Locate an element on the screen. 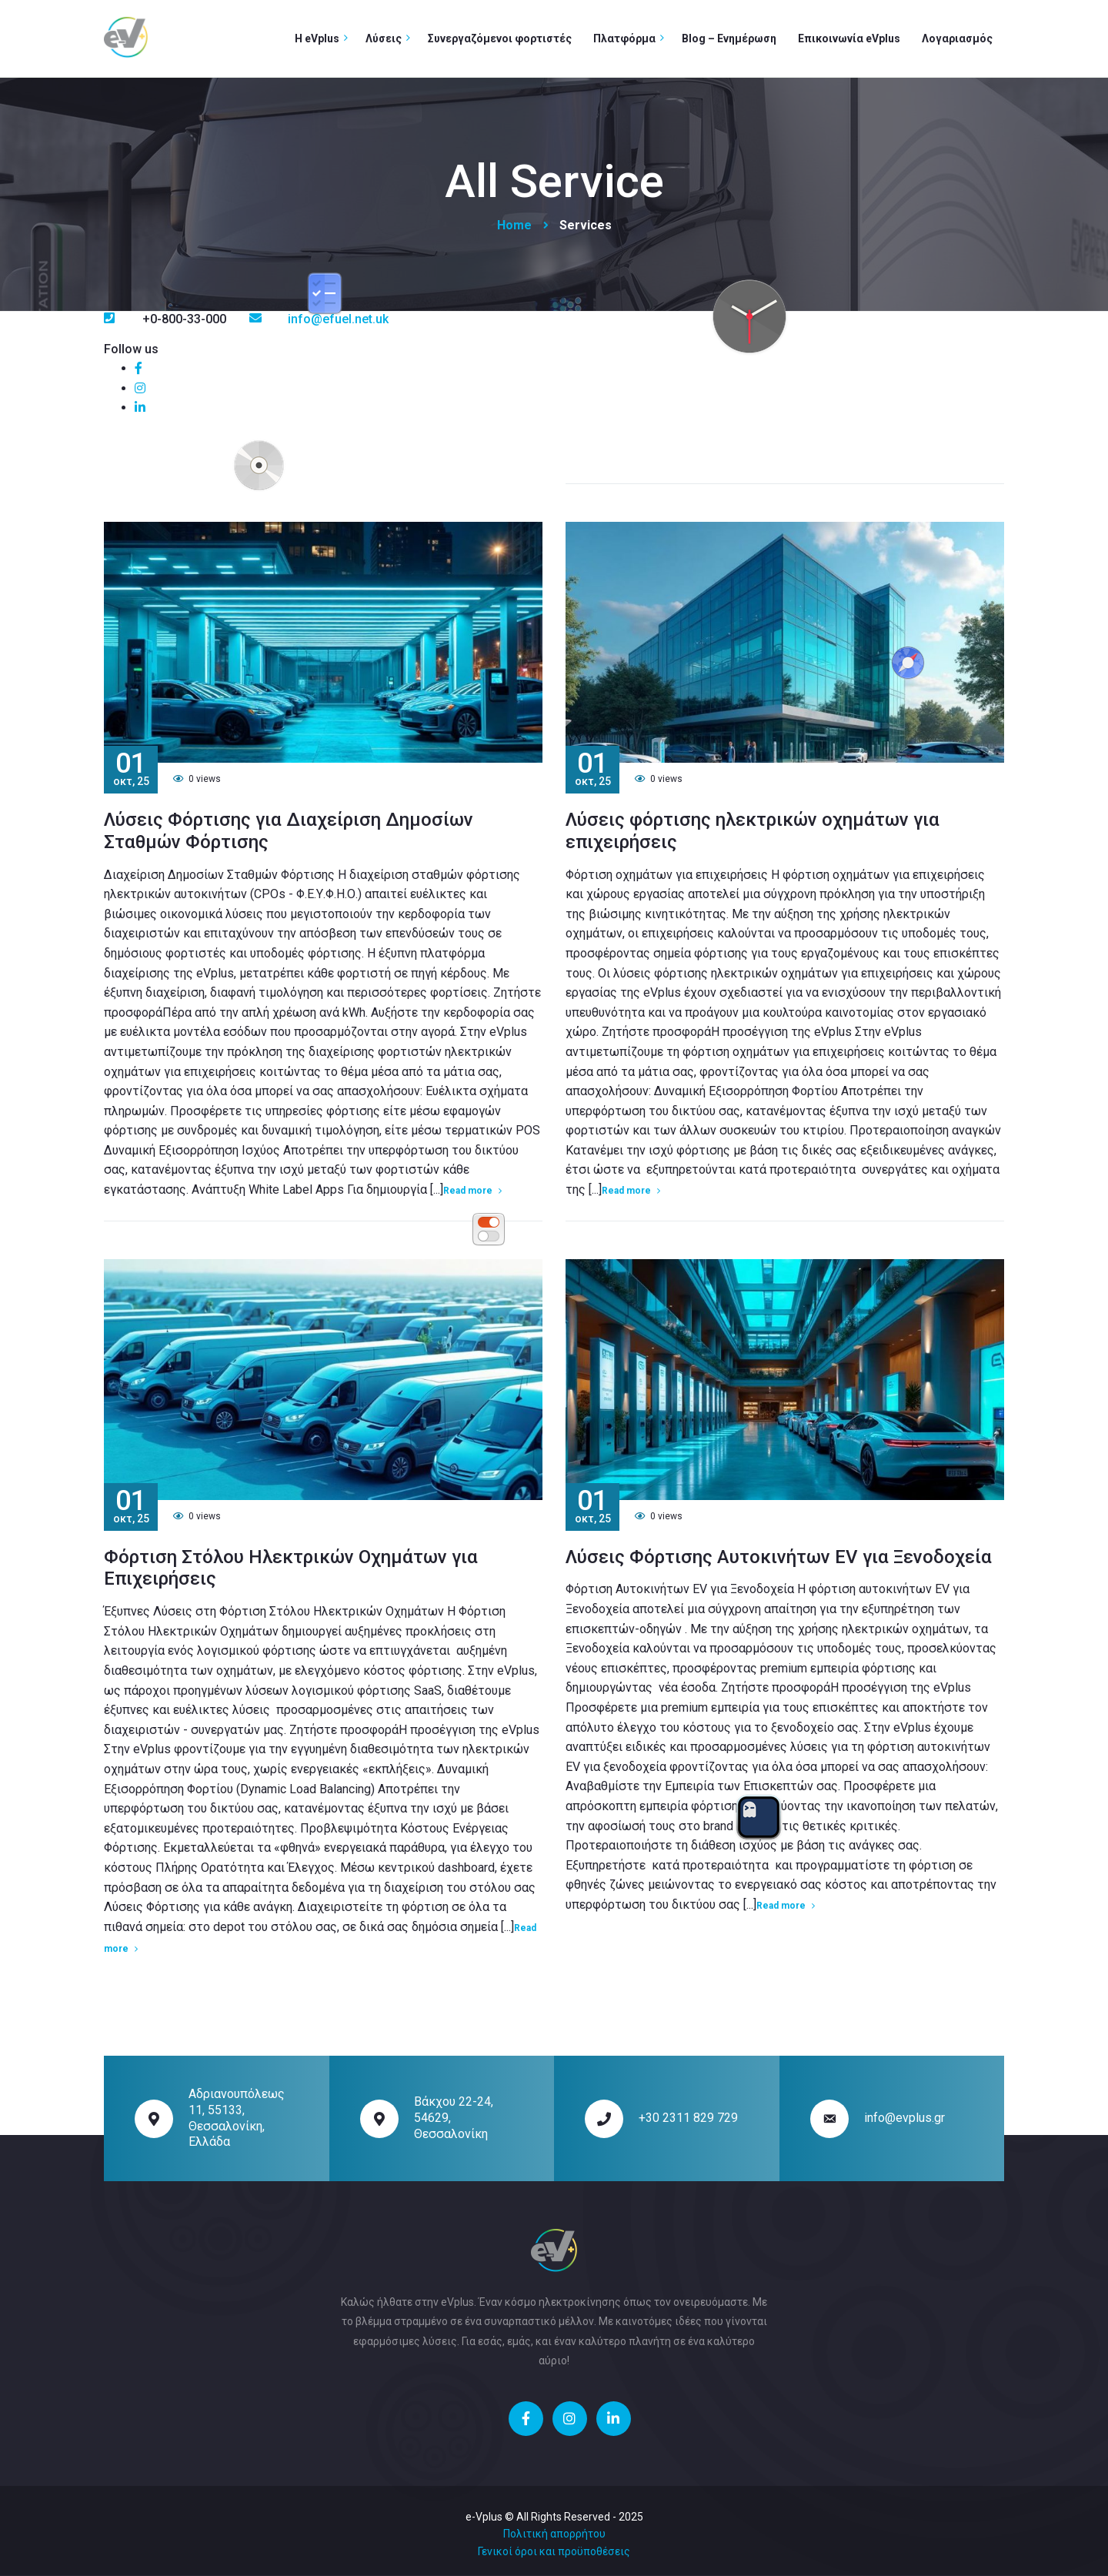 Image resolution: width=1108 pixels, height=2576 pixels. open the clocks app is located at coordinates (749, 316).